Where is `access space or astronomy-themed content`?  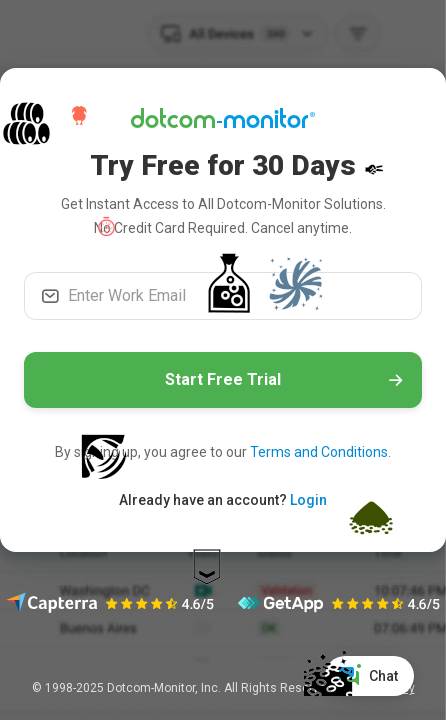 access space or astronomy-themed content is located at coordinates (296, 284).